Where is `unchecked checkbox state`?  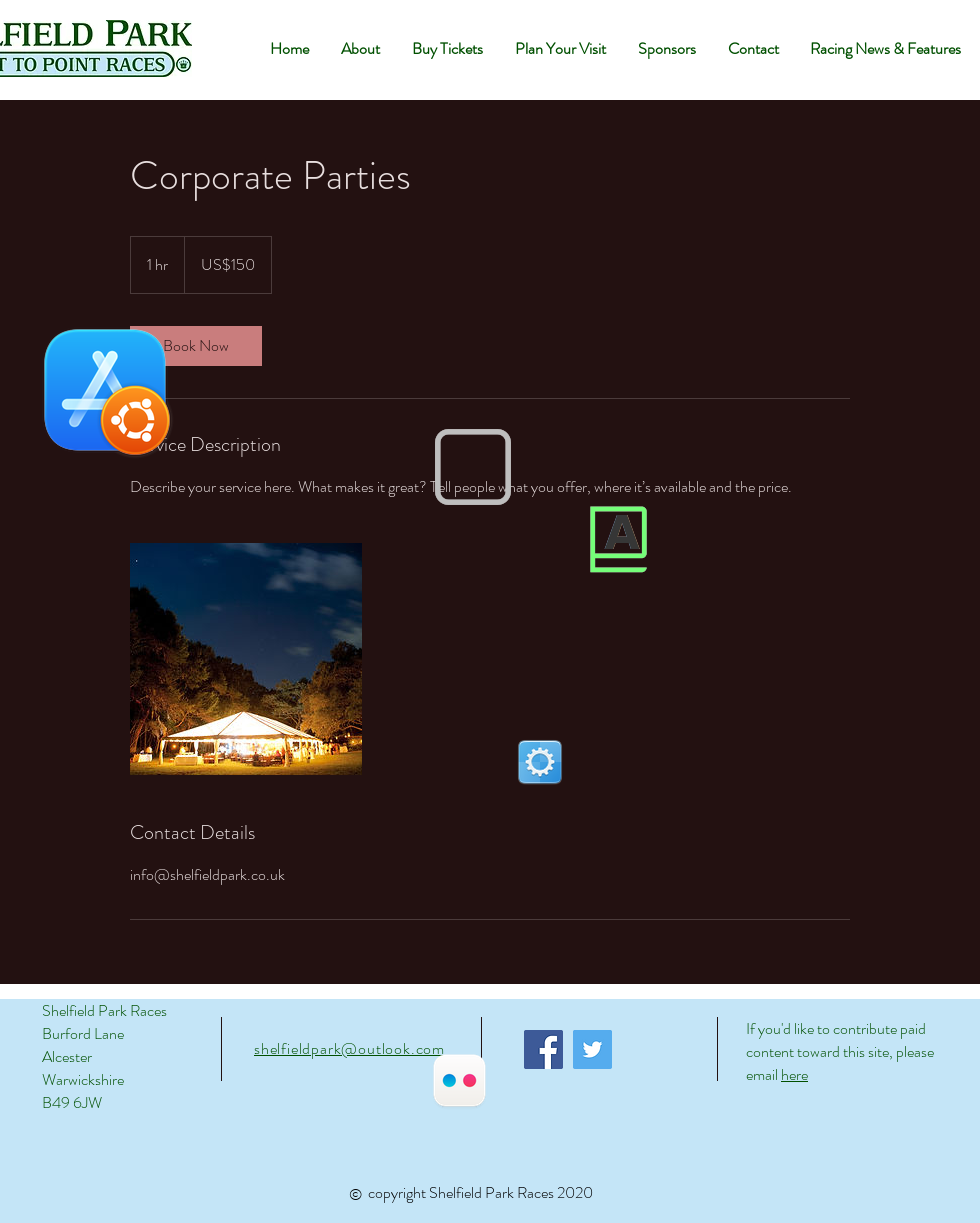
unchecked checkbox state is located at coordinates (473, 467).